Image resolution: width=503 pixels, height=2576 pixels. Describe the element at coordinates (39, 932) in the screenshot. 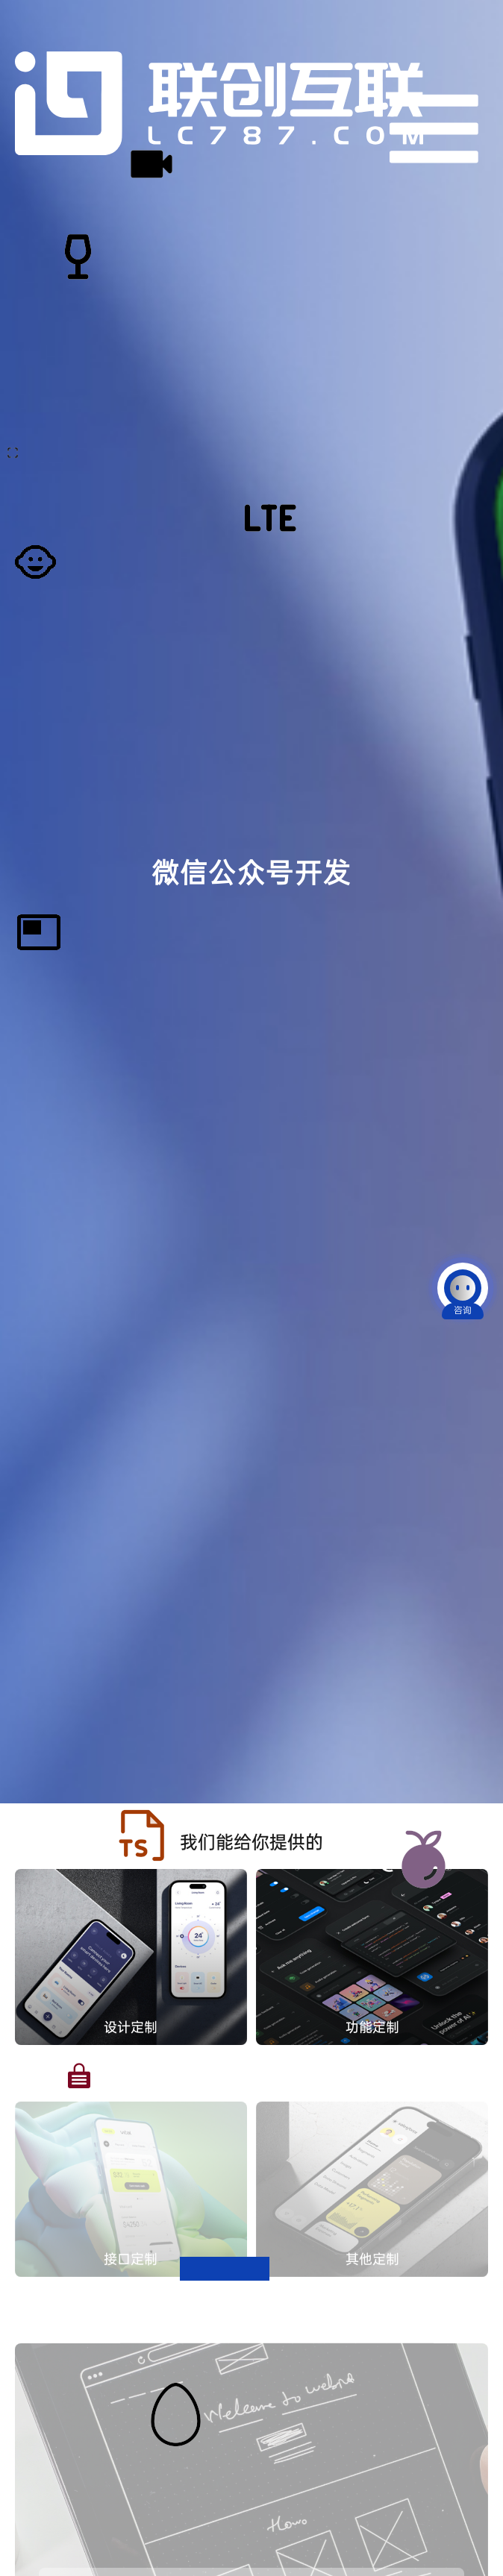

I see `view featured or highlighted video content` at that location.